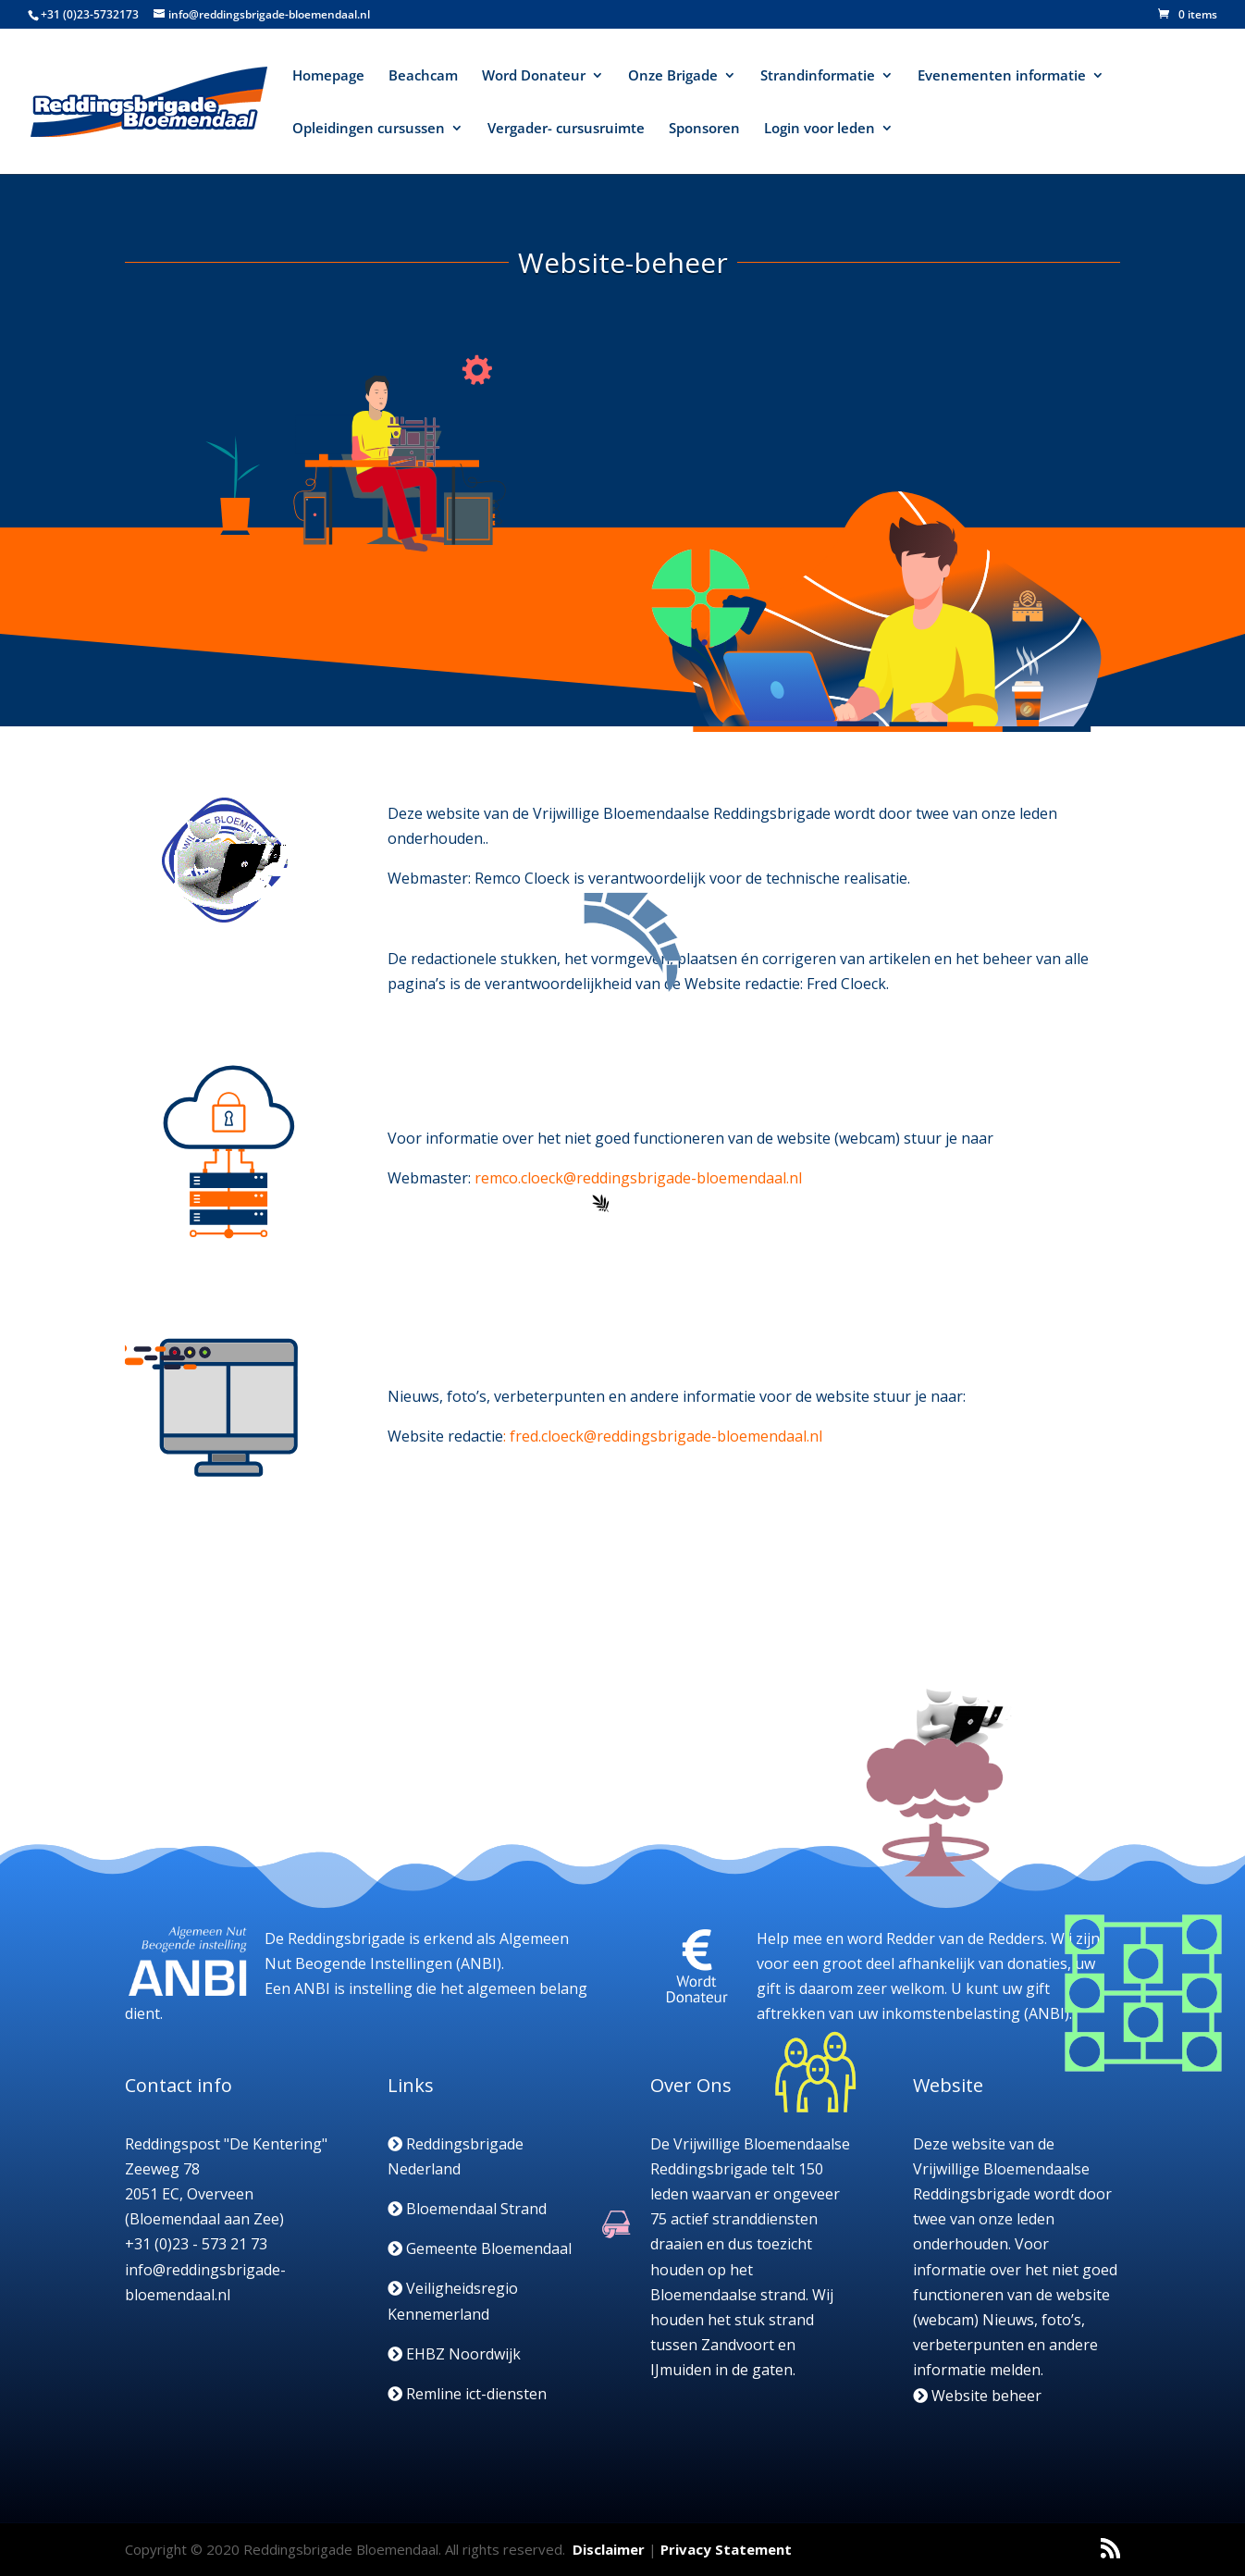 The width and height of the screenshot is (1245, 2576). What do you see at coordinates (600, 1203) in the screenshot?
I see `olive ingredient or food item in a cooking game` at bounding box center [600, 1203].